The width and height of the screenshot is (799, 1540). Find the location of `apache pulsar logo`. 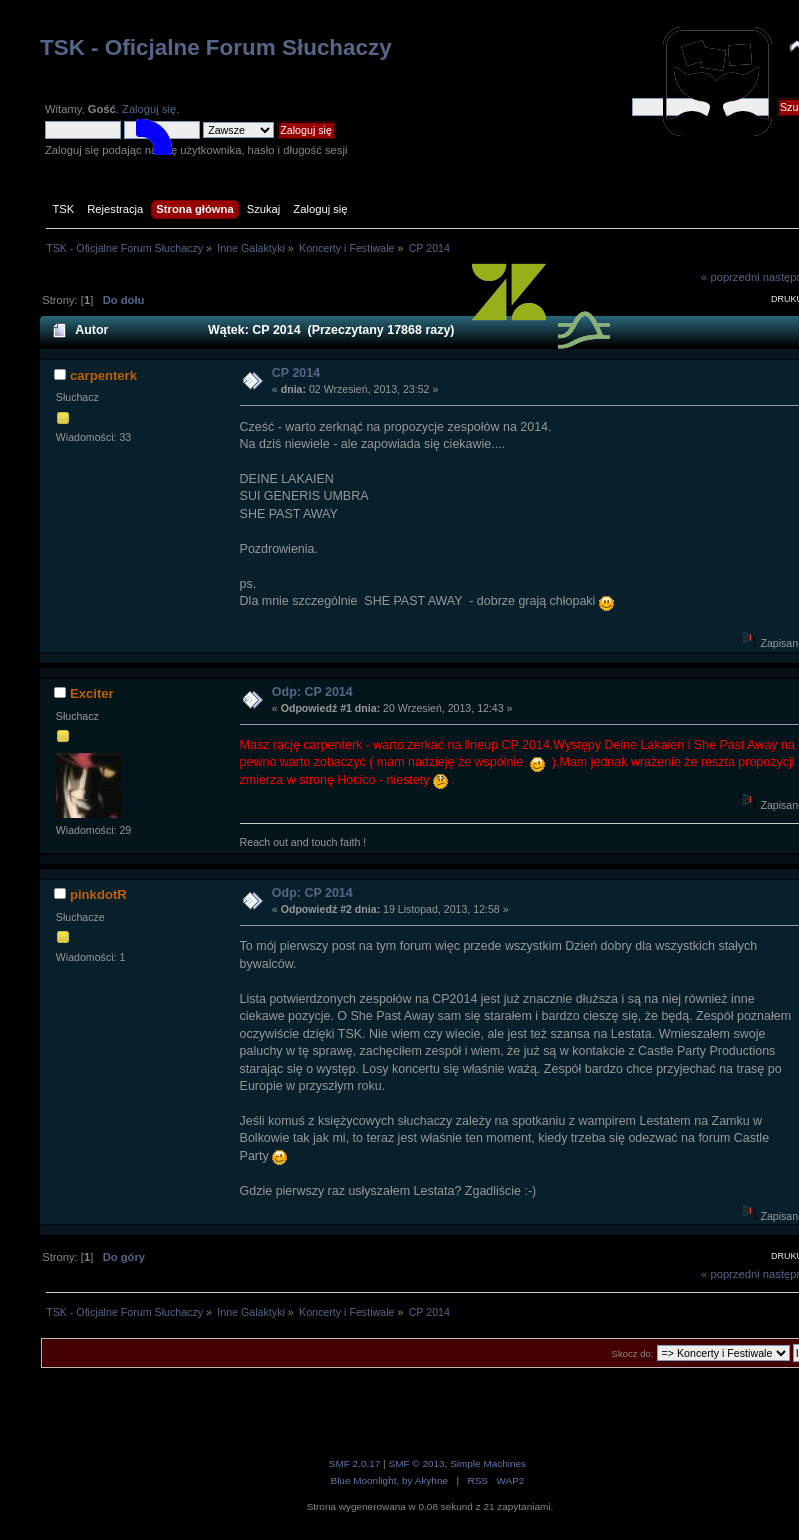

apache pulsar logo is located at coordinates (584, 330).